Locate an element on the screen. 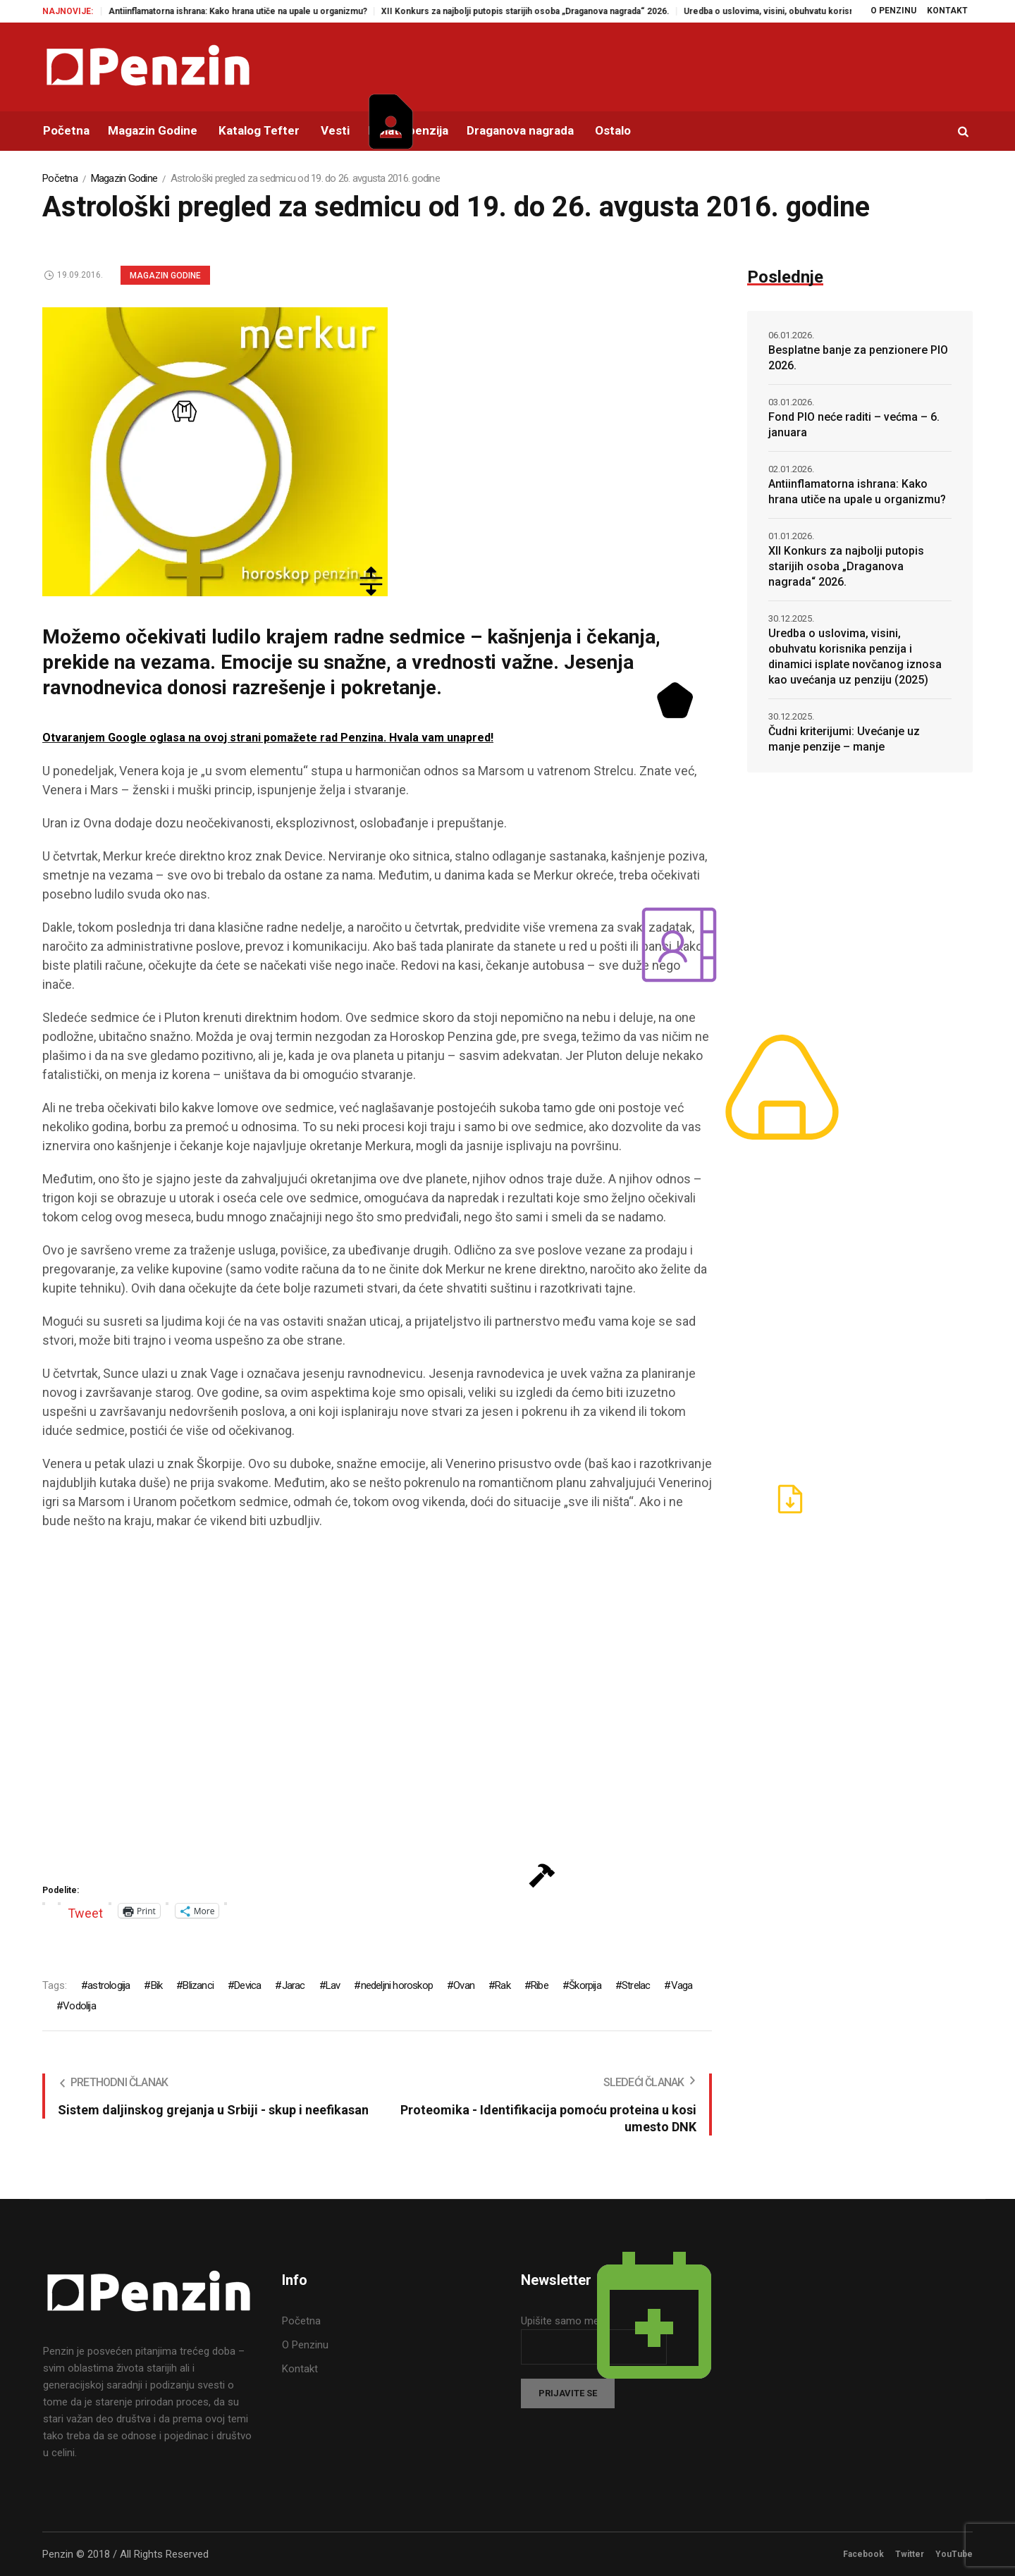  browse hoodies or sweatshirts is located at coordinates (184, 411).